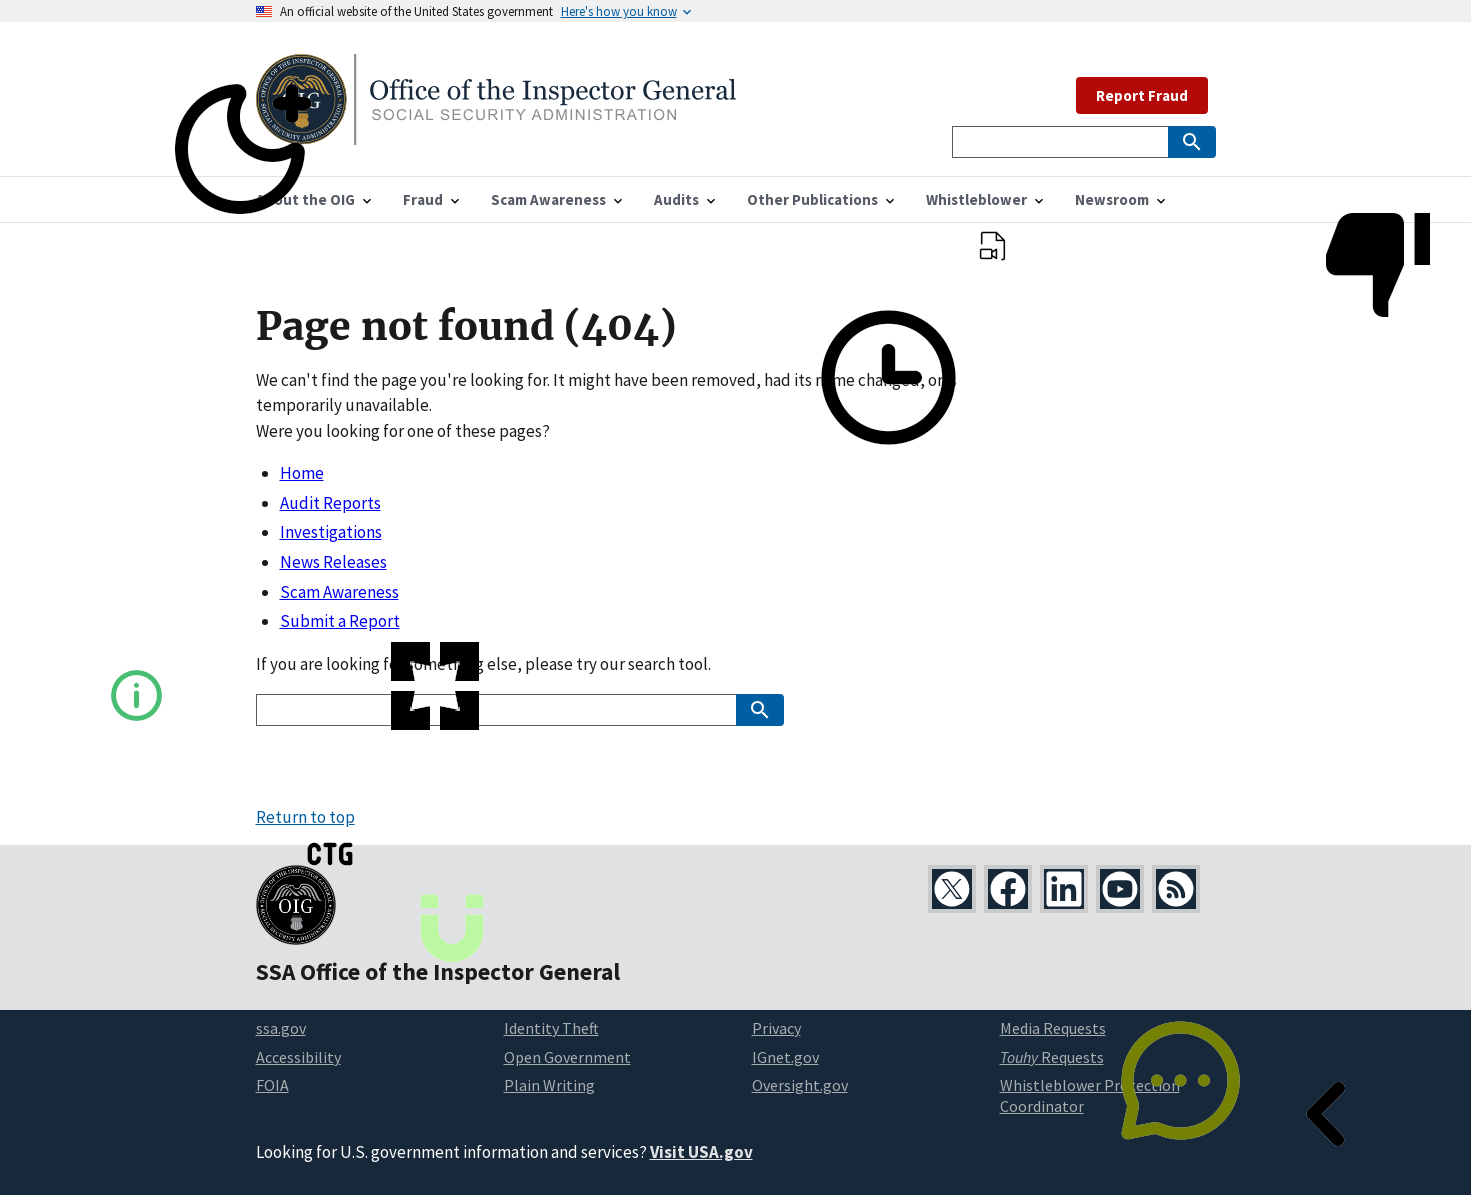 The height and width of the screenshot is (1195, 1471). What do you see at coordinates (435, 686) in the screenshot?
I see `view pages or documents` at bounding box center [435, 686].